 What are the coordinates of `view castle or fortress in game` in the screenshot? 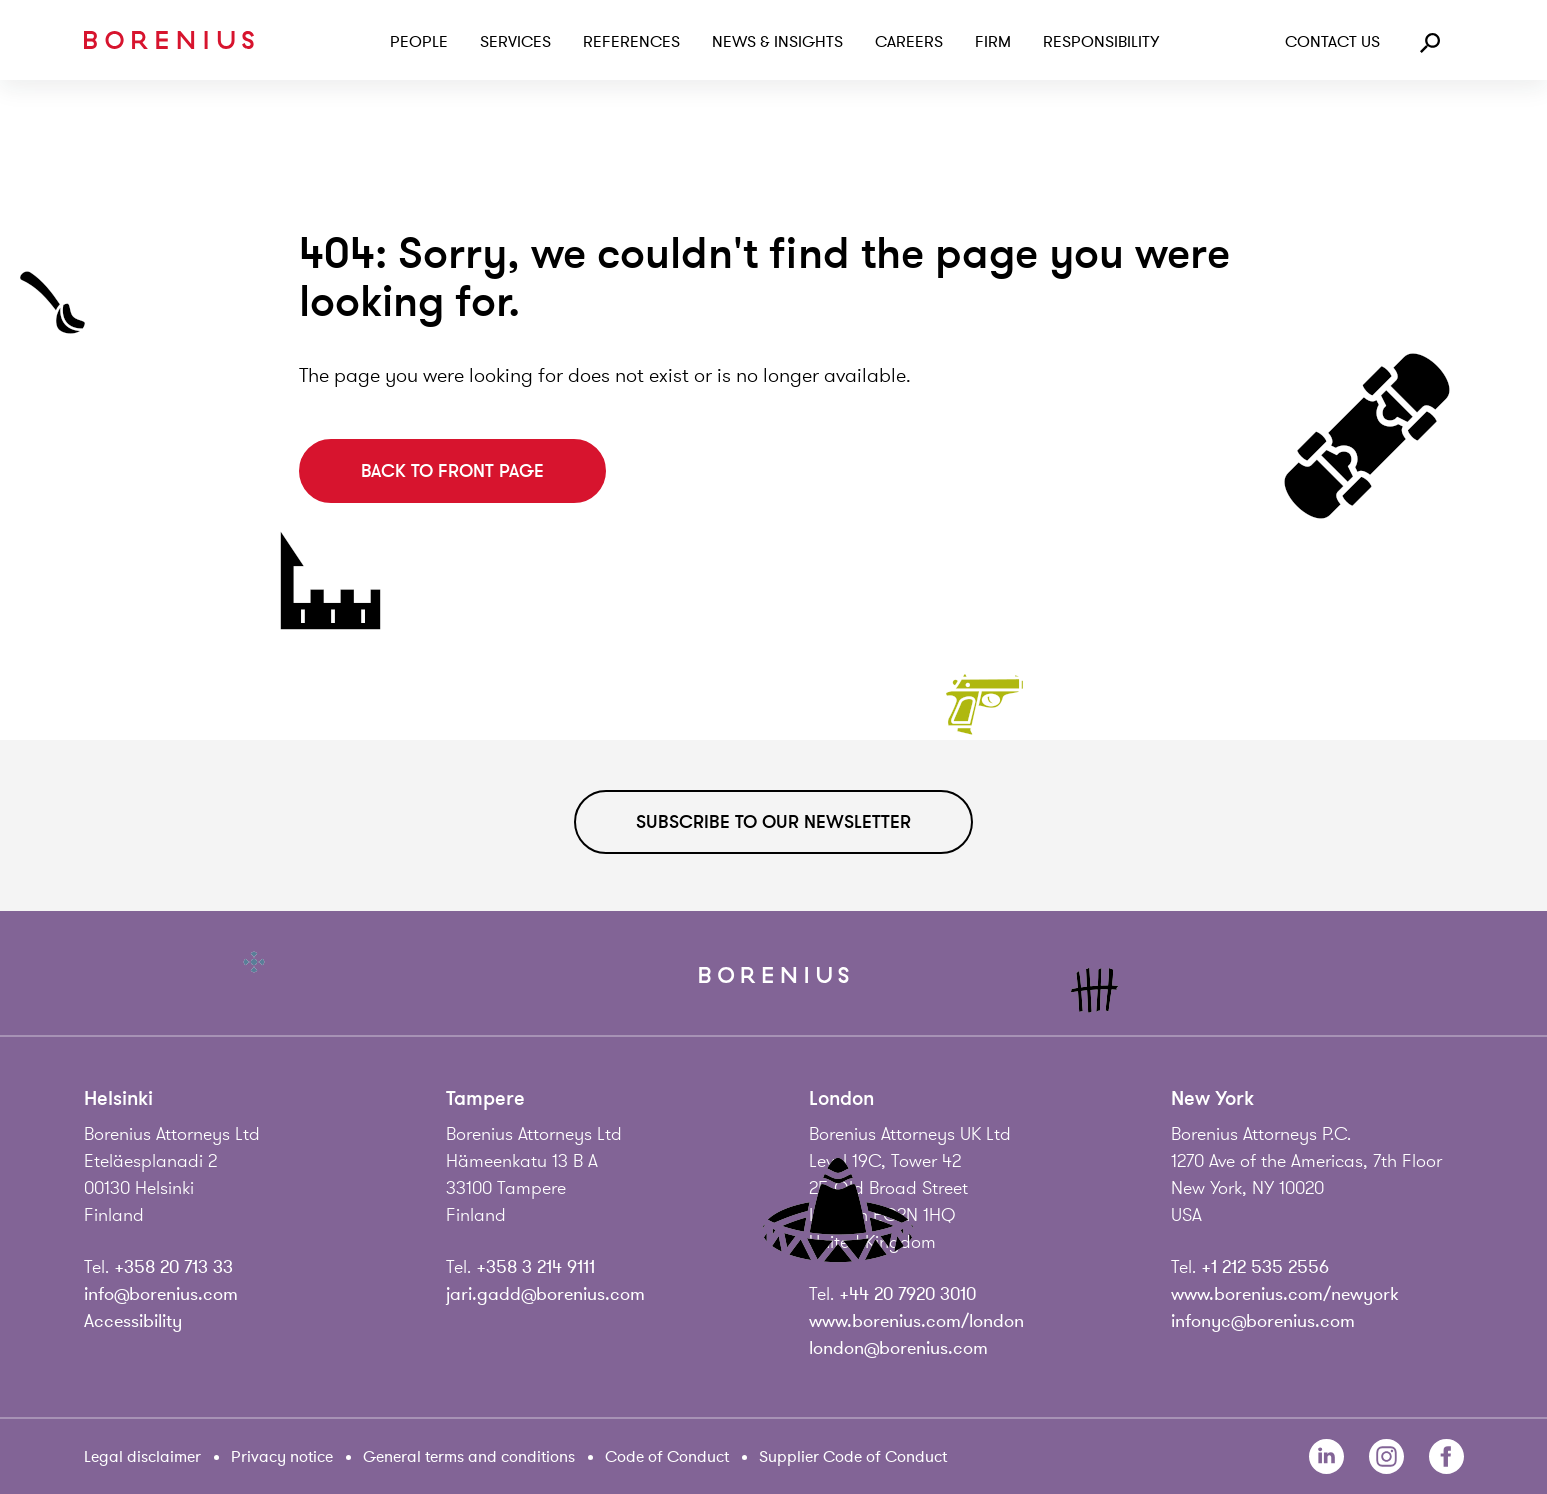 It's located at (330, 579).